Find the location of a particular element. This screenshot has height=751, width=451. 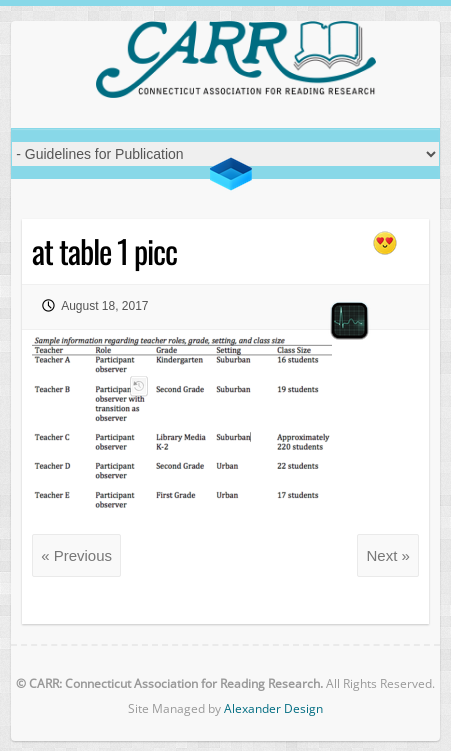

open activity monitor to view system performance is located at coordinates (349, 320).